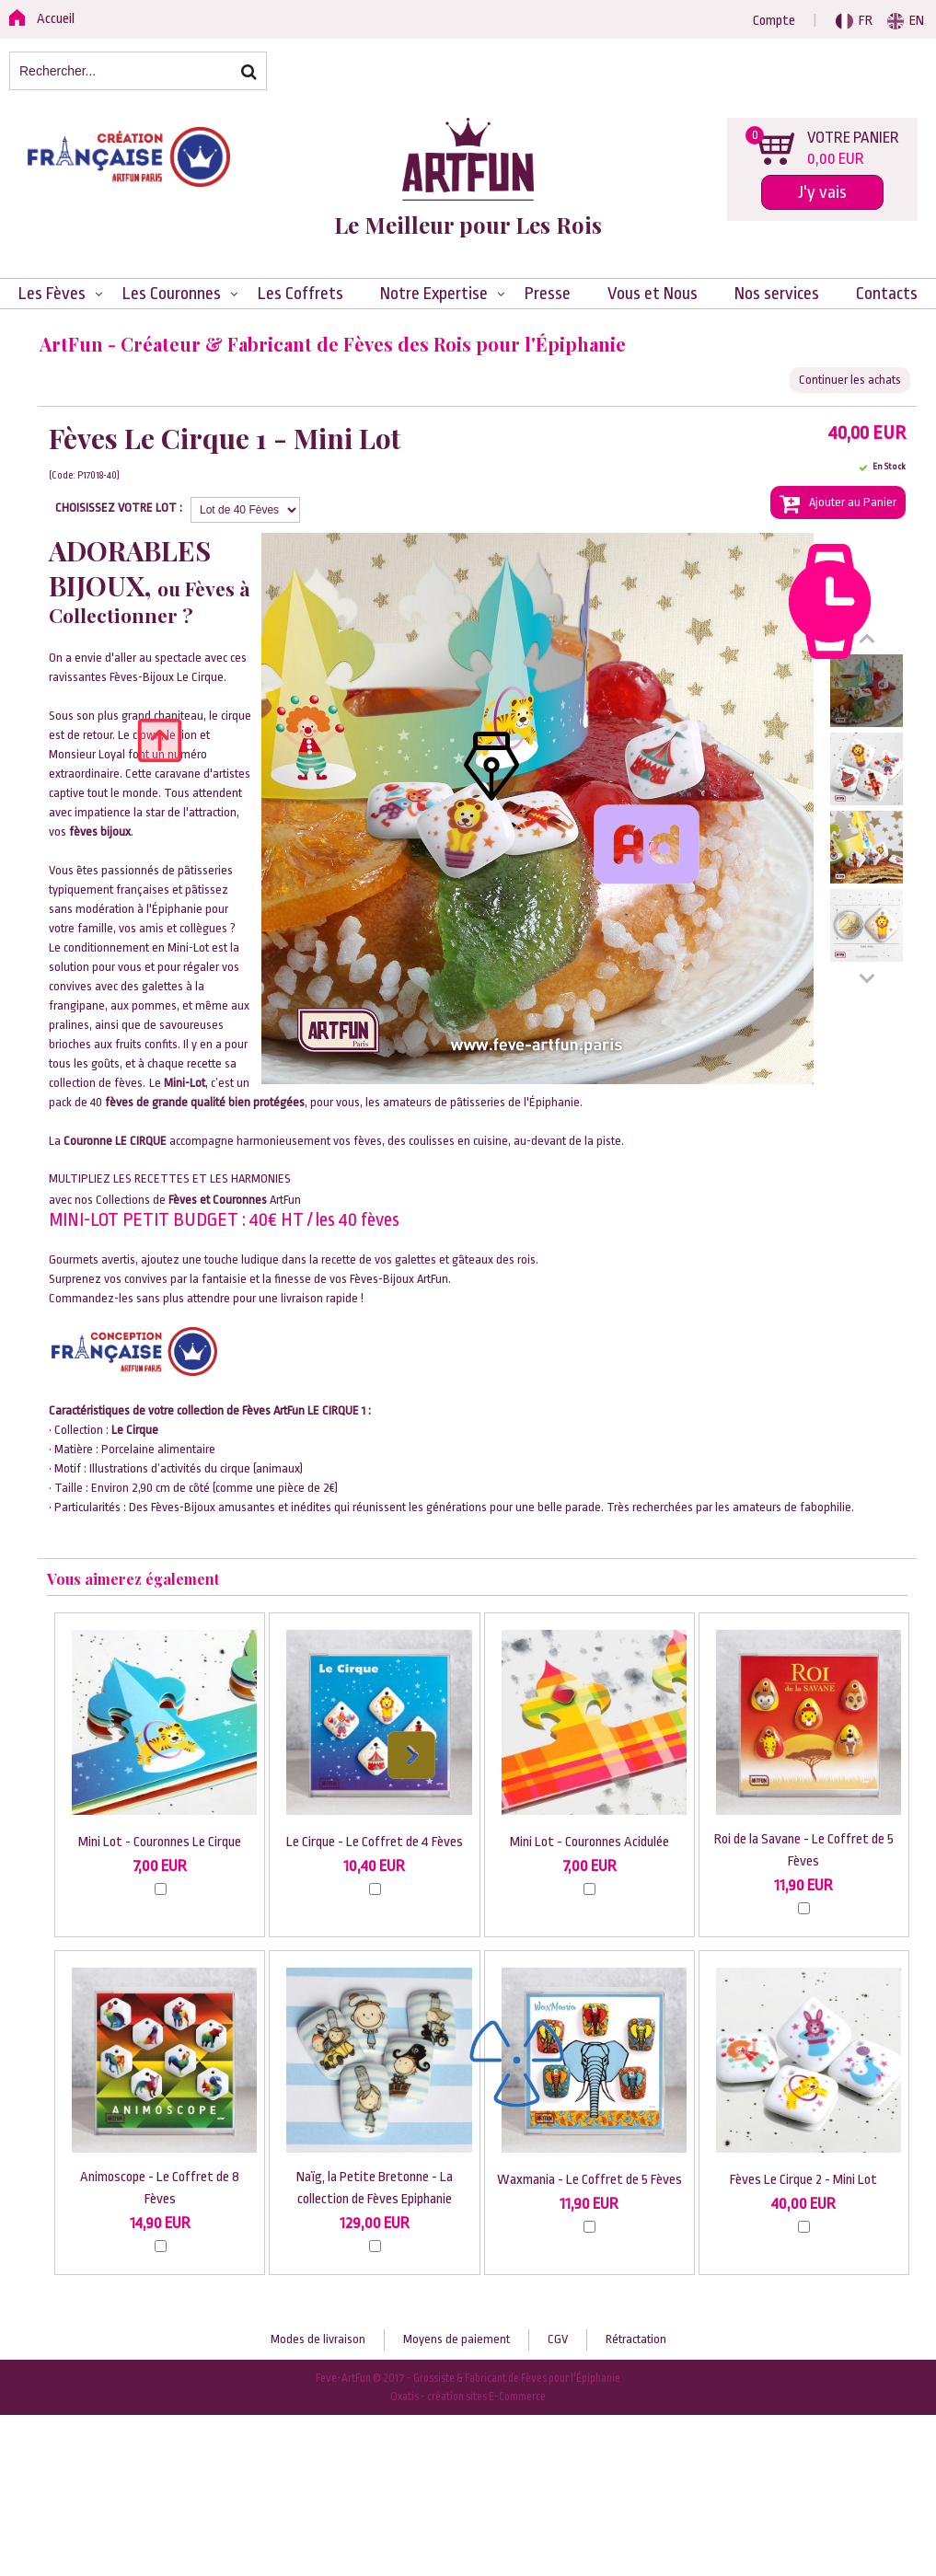 The image size is (936, 2576). Describe the element at coordinates (516, 2060) in the screenshot. I see `indicates radioactive or hazardous material warning` at that location.